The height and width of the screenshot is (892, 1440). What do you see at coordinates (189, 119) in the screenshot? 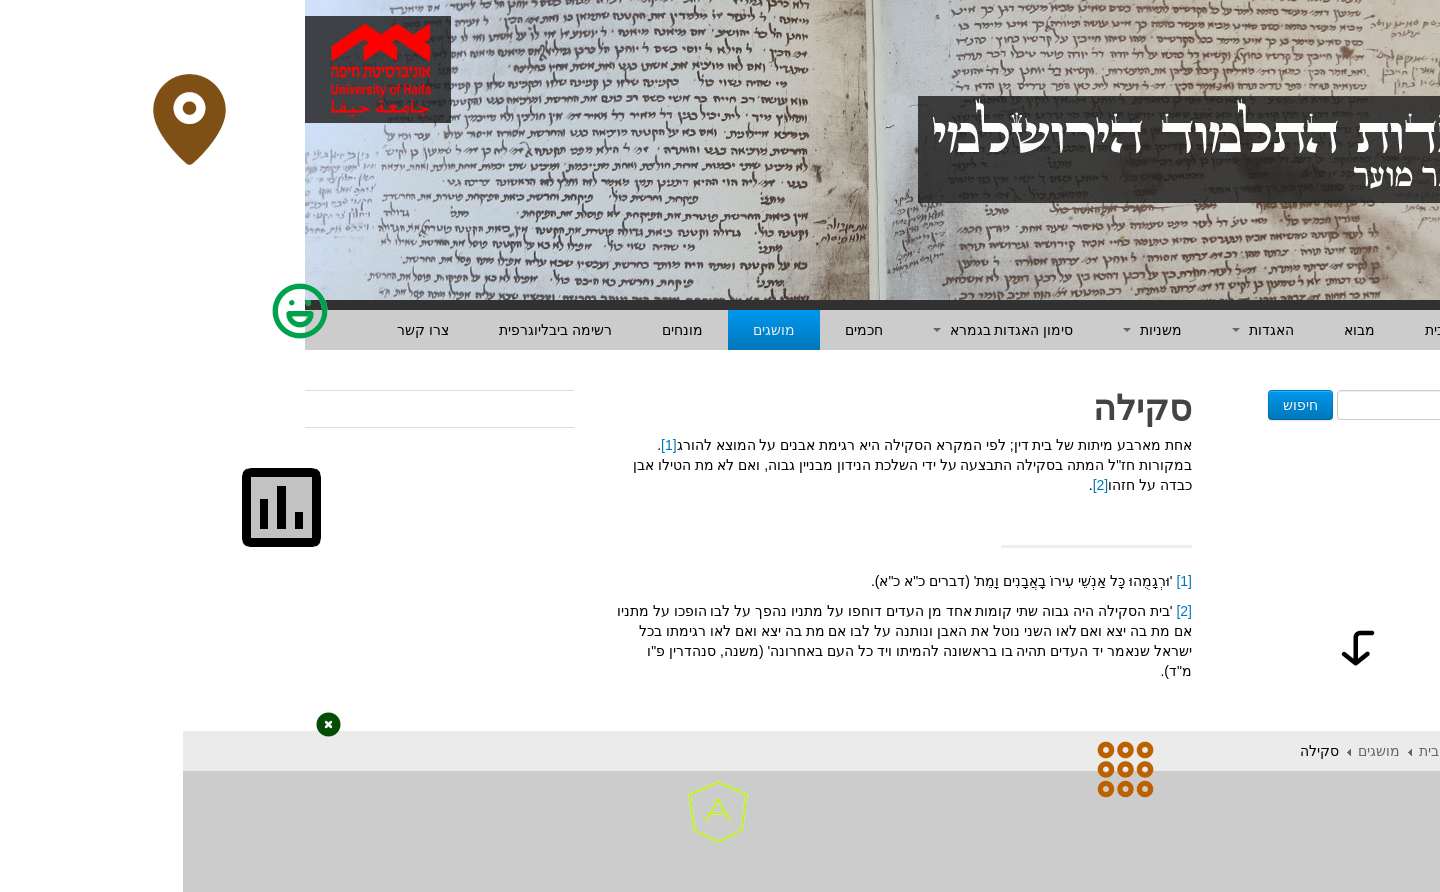
I see `view pinned location on map` at bounding box center [189, 119].